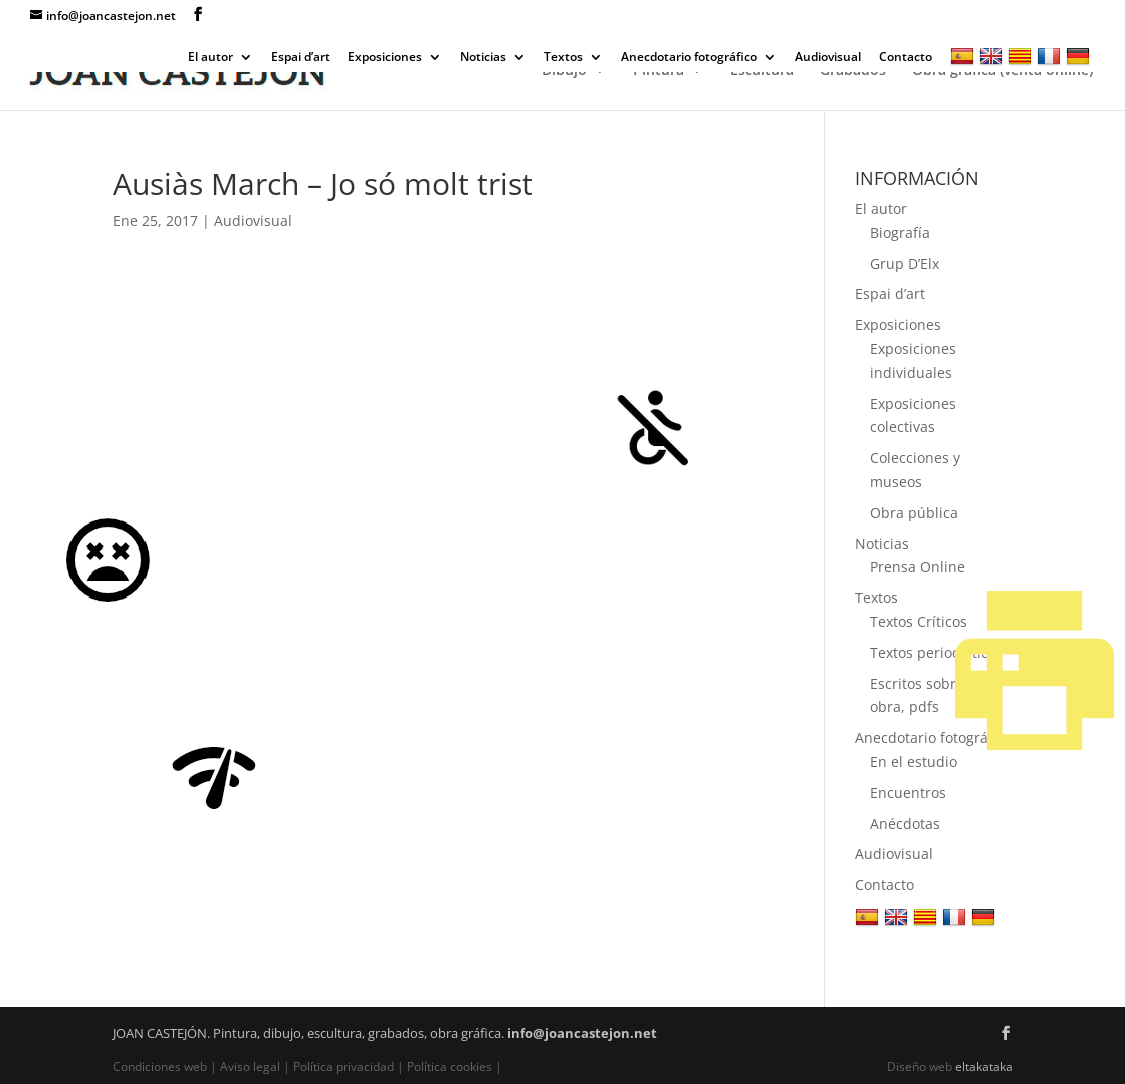  What do you see at coordinates (1034, 670) in the screenshot?
I see `print the current document` at bounding box center [1034, 670].